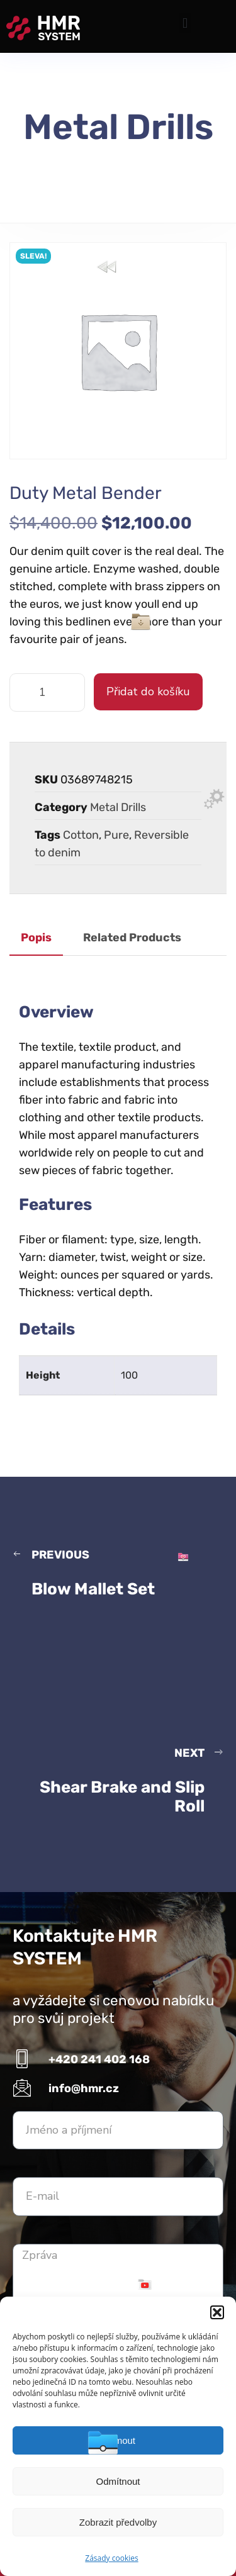 The height and width of the screenshot is (2576, 236). I want to click on folder containing pokémon transfer data or saves, so click(103, 2443).